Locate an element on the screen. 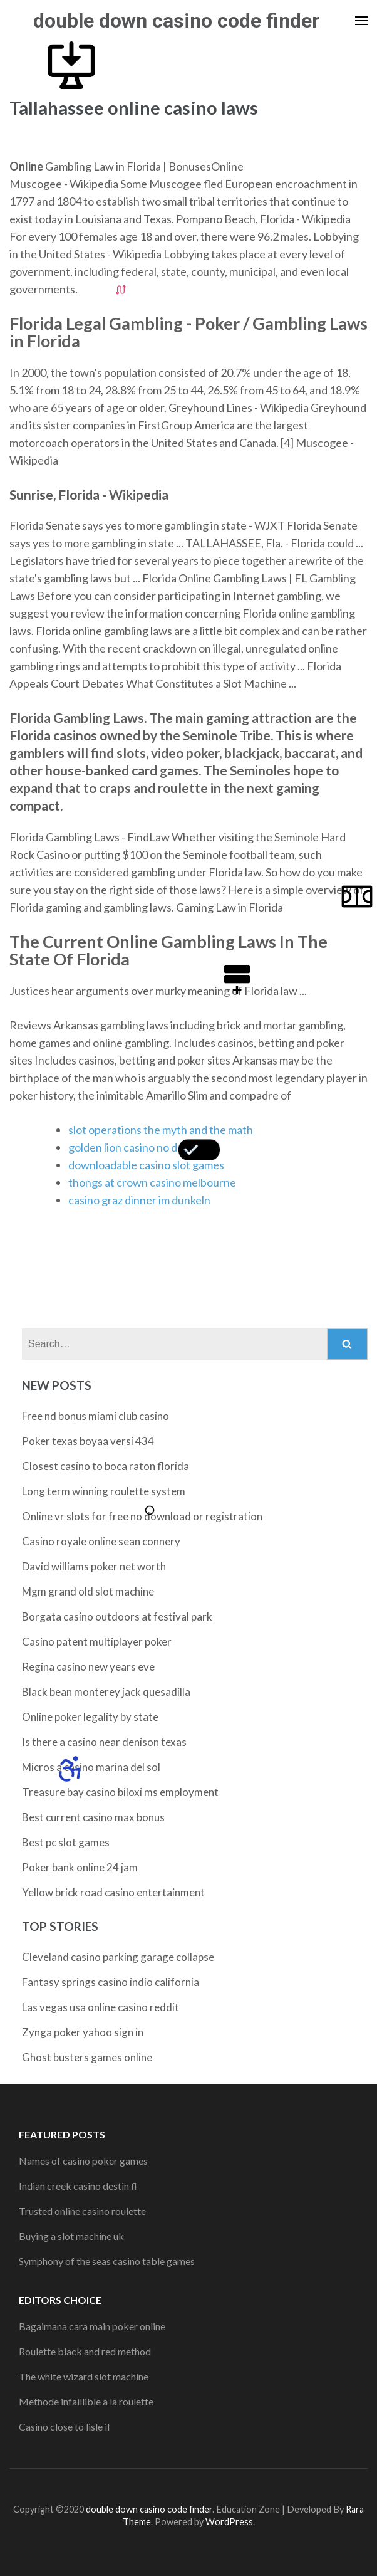 The width and height of the screenshot is (377, 2576). download to desktop is located at coordinates (71, 65).